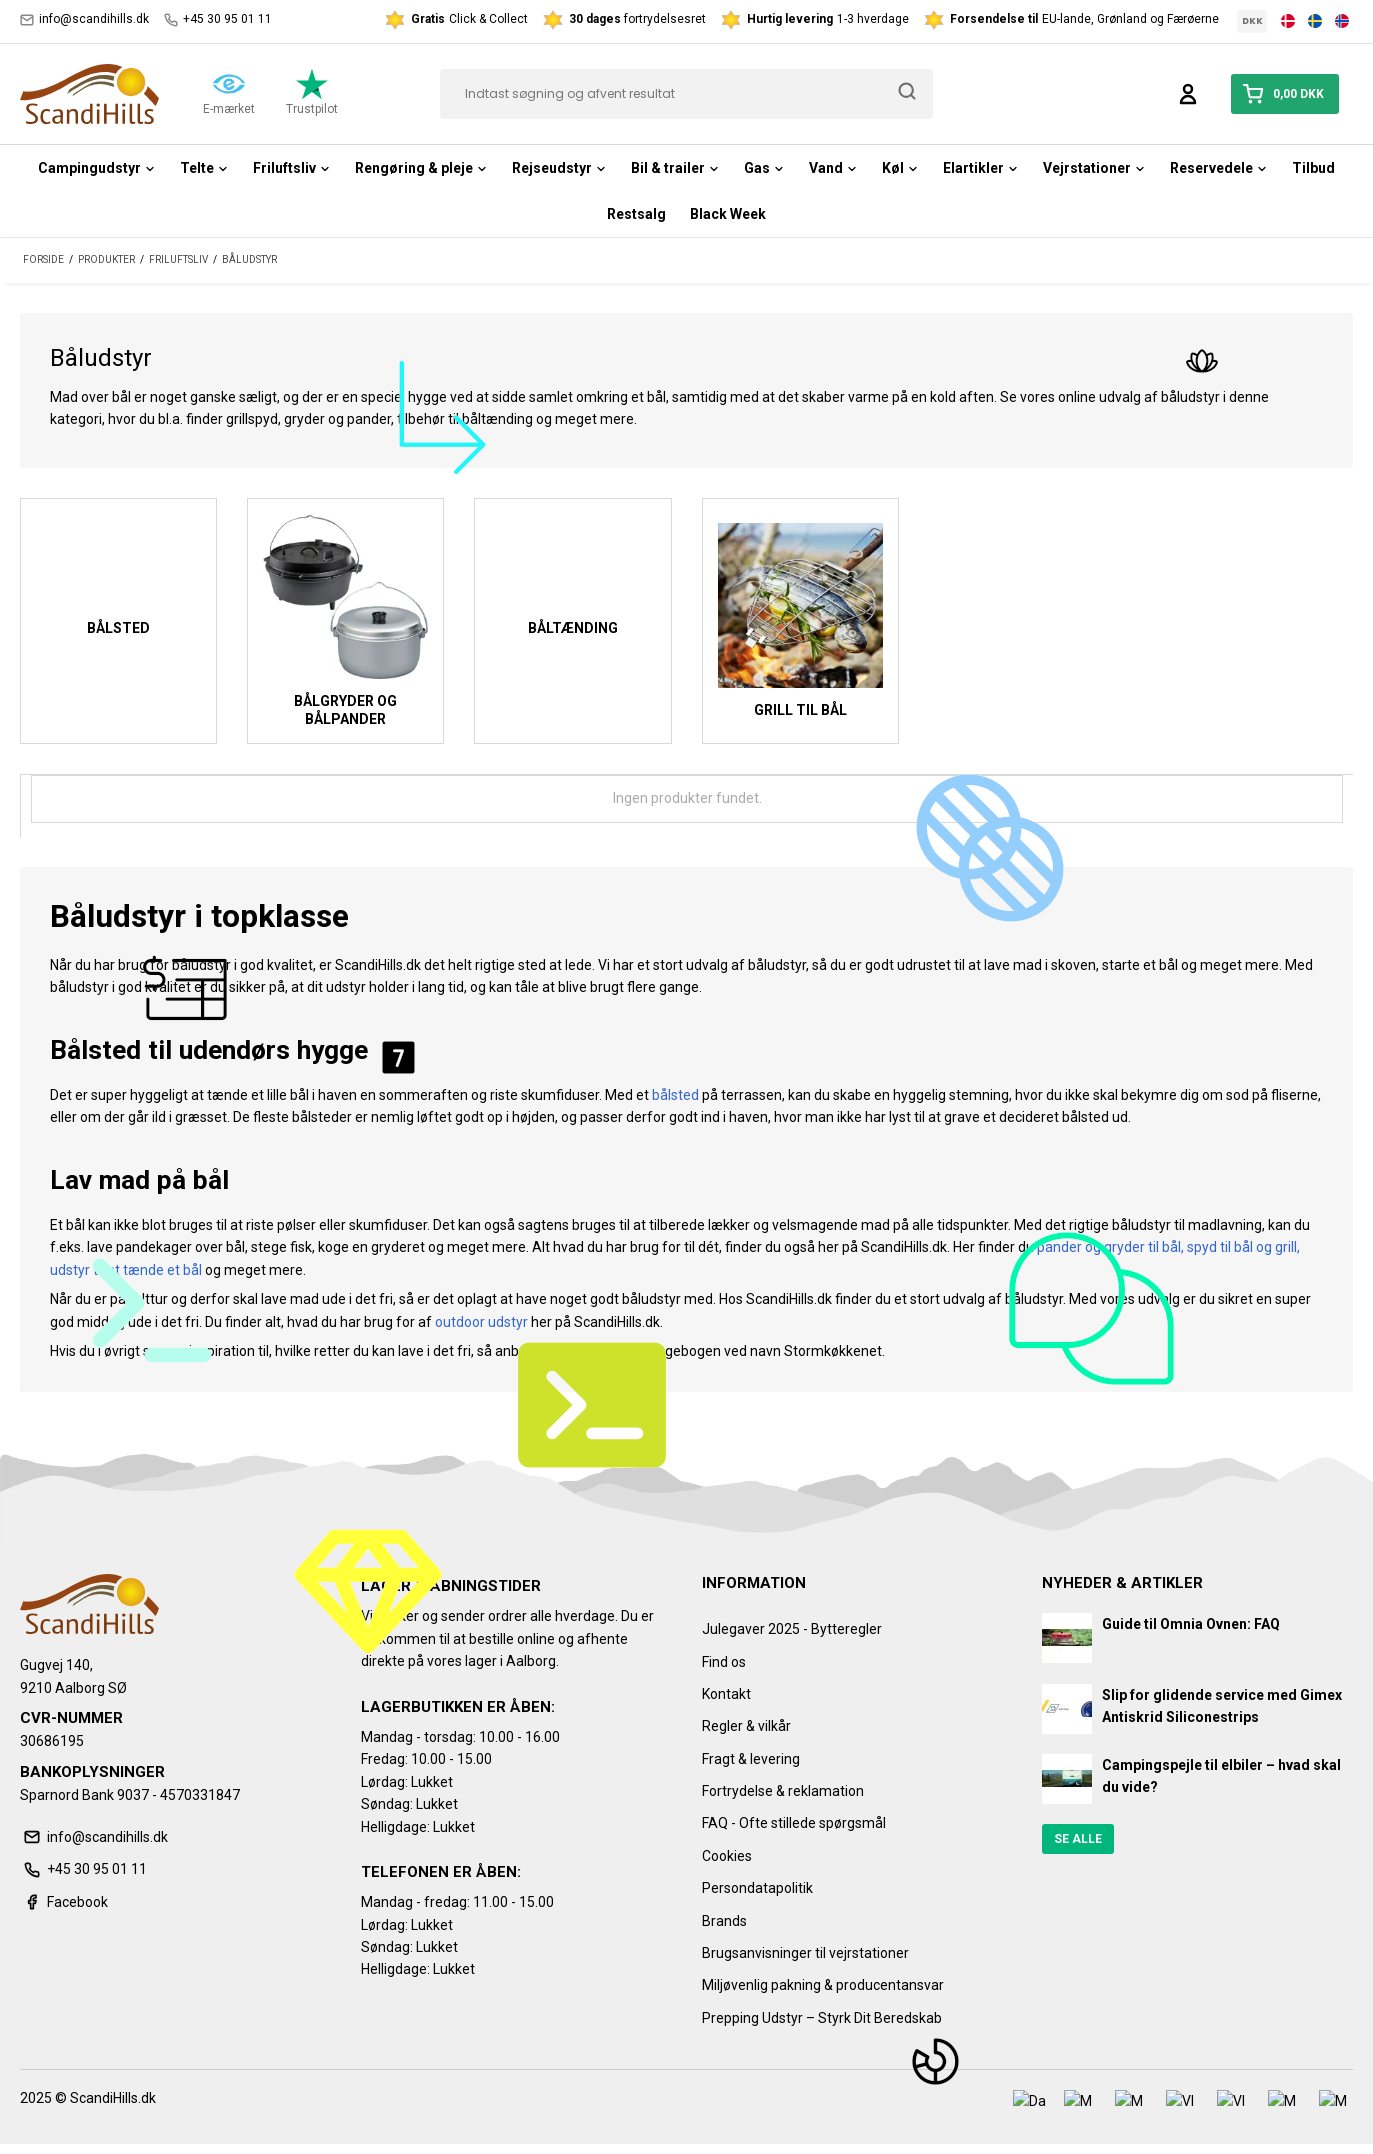 Image resolution: width=1373 pixels, height=2154 pixels. Describe the element at coordinates (1091, 1308) in the screenshot. I see `open chat or messaging` at that location.